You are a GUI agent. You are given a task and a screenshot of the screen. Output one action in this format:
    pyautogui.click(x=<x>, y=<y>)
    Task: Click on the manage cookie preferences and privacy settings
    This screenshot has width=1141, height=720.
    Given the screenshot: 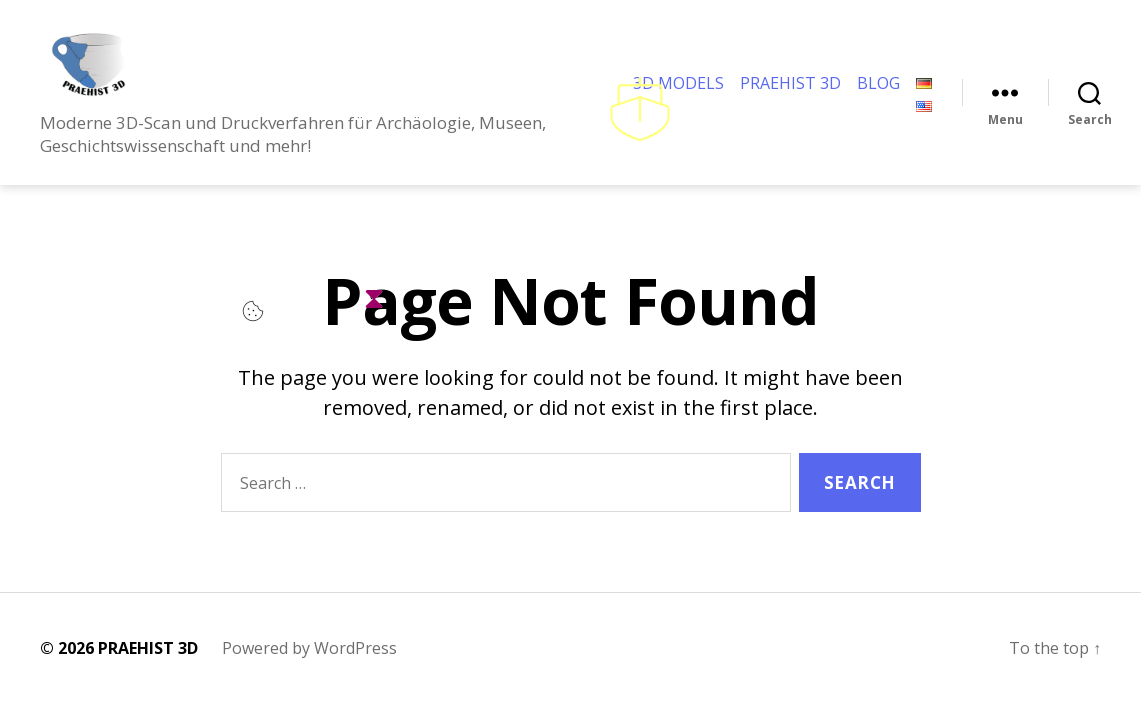 What is the action you would take?
    pyautogui.click(x=253, y=311)
    